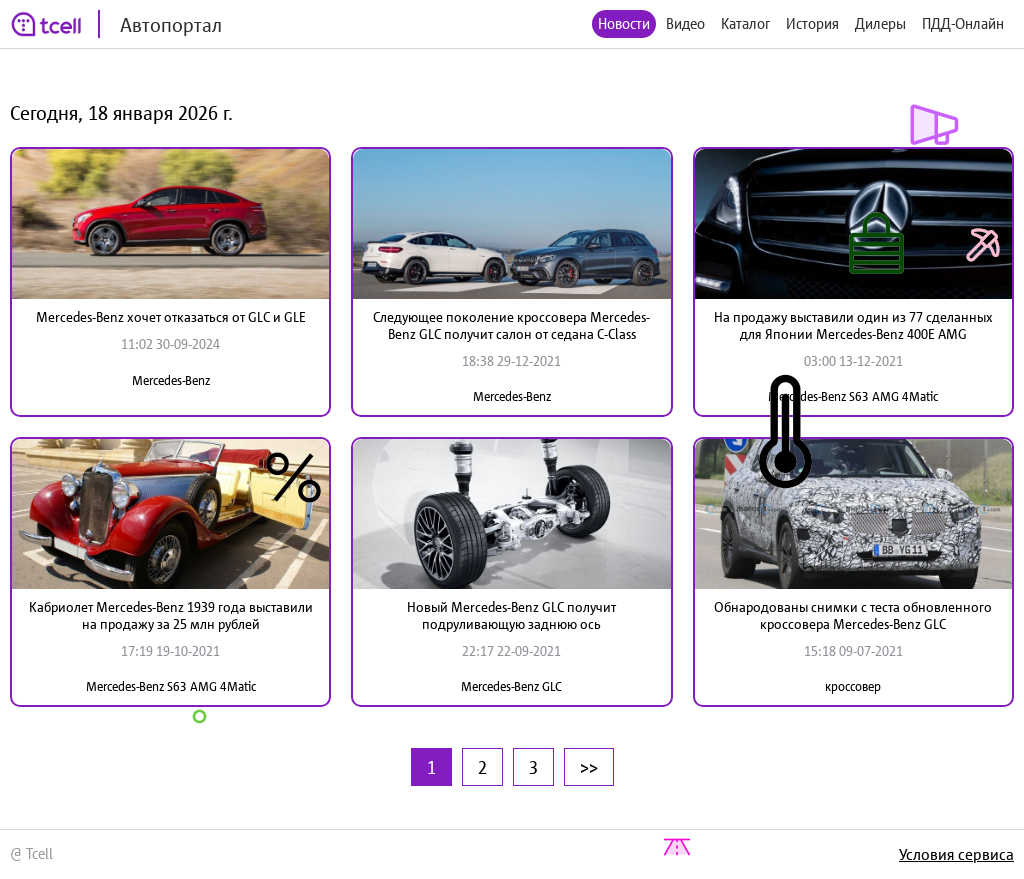 This screenshot has height=879, width=1024. Describe the element at coordinates (293, 477) in the screenshot. I see `view or apply a percentage value` at that location.